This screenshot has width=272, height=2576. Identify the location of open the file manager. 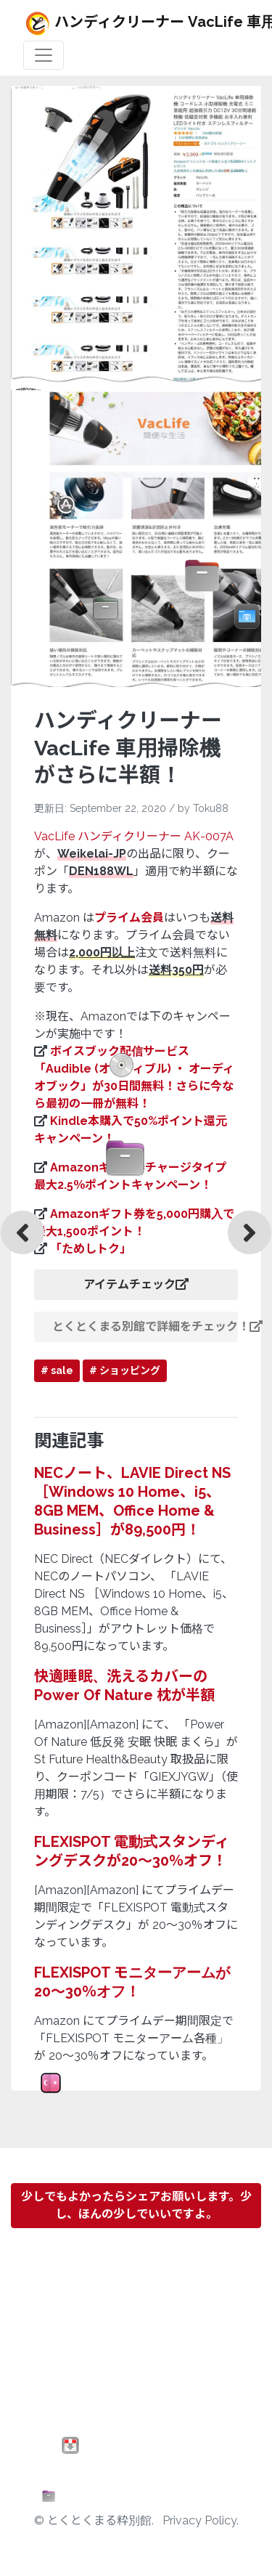
(105, 607).